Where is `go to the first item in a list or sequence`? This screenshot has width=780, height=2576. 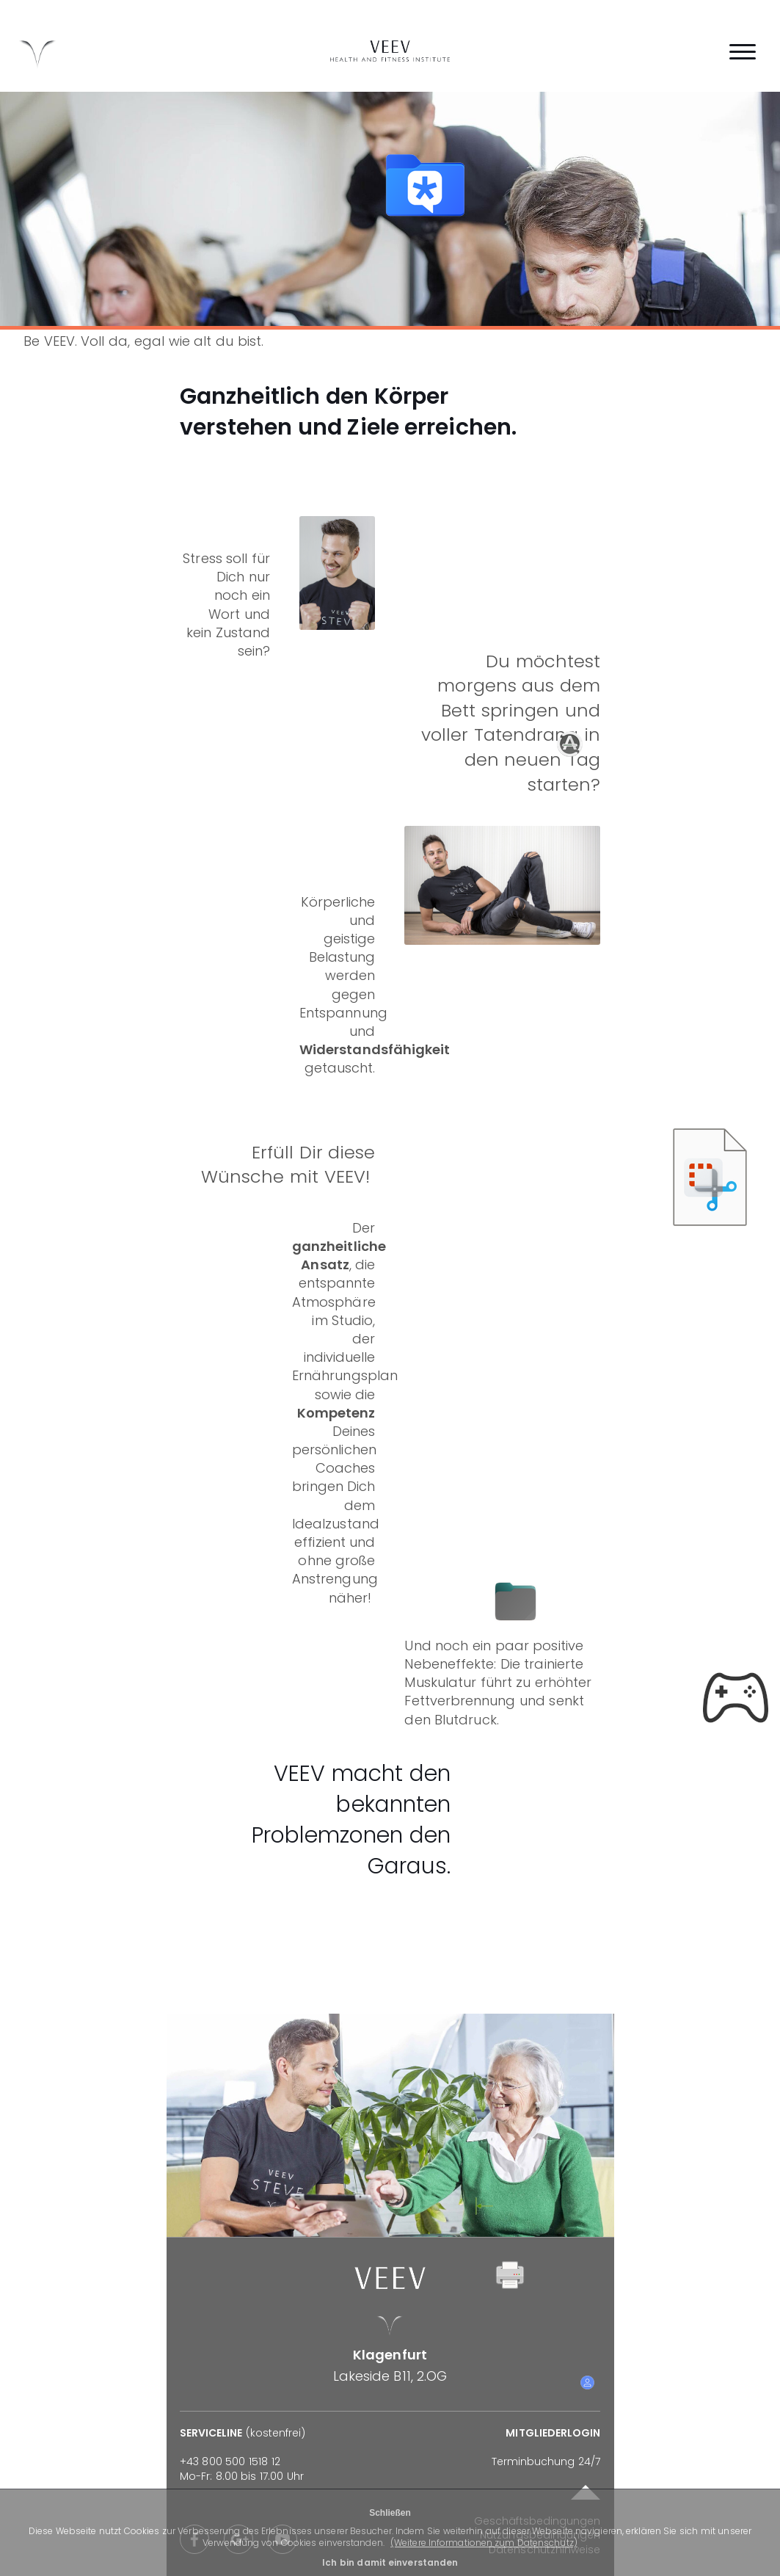 go to the first item in a list or sequence is located at coordinates (484, 2206).